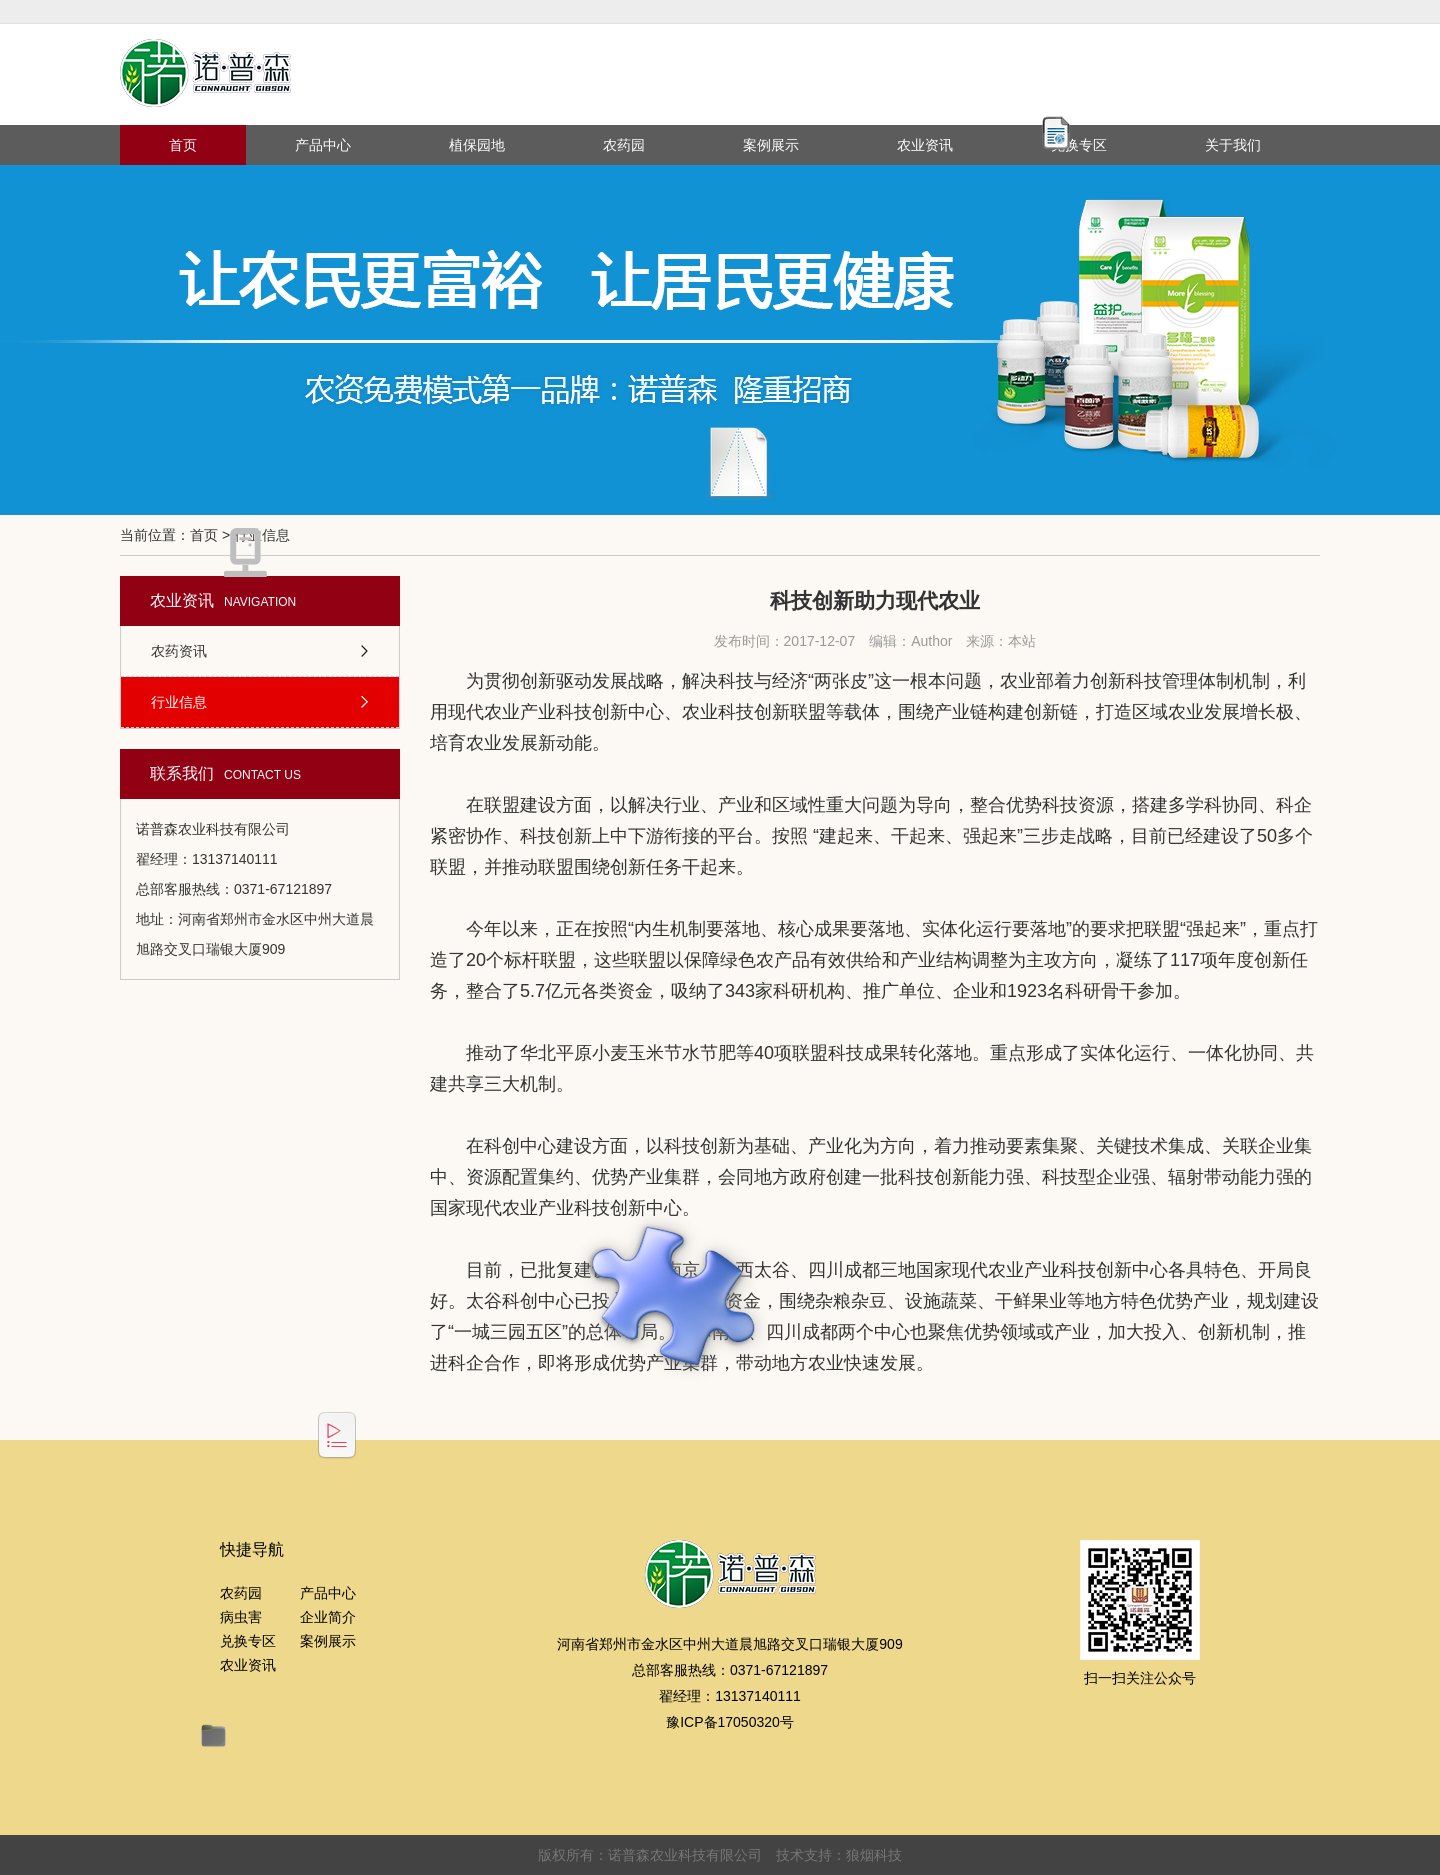  I want to click on open folder to view files, so click(213, 1735).